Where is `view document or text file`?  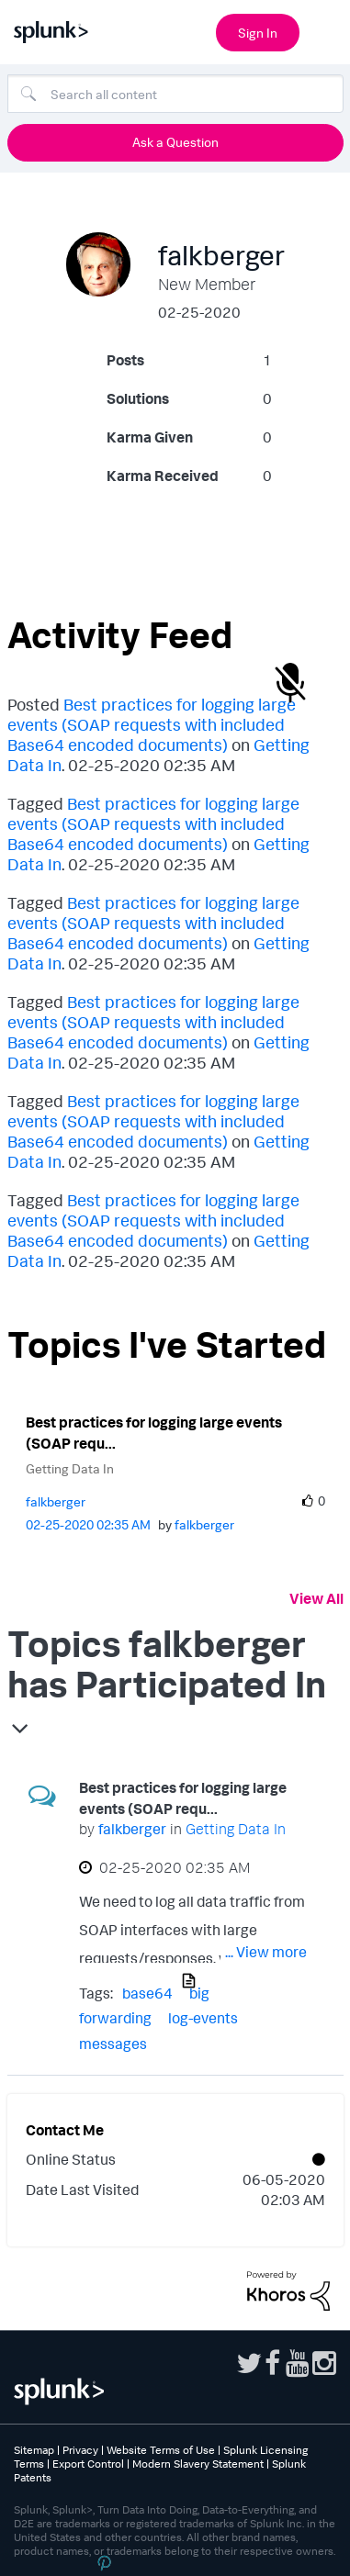
view document or text file is located at coordinates (188, 1980).